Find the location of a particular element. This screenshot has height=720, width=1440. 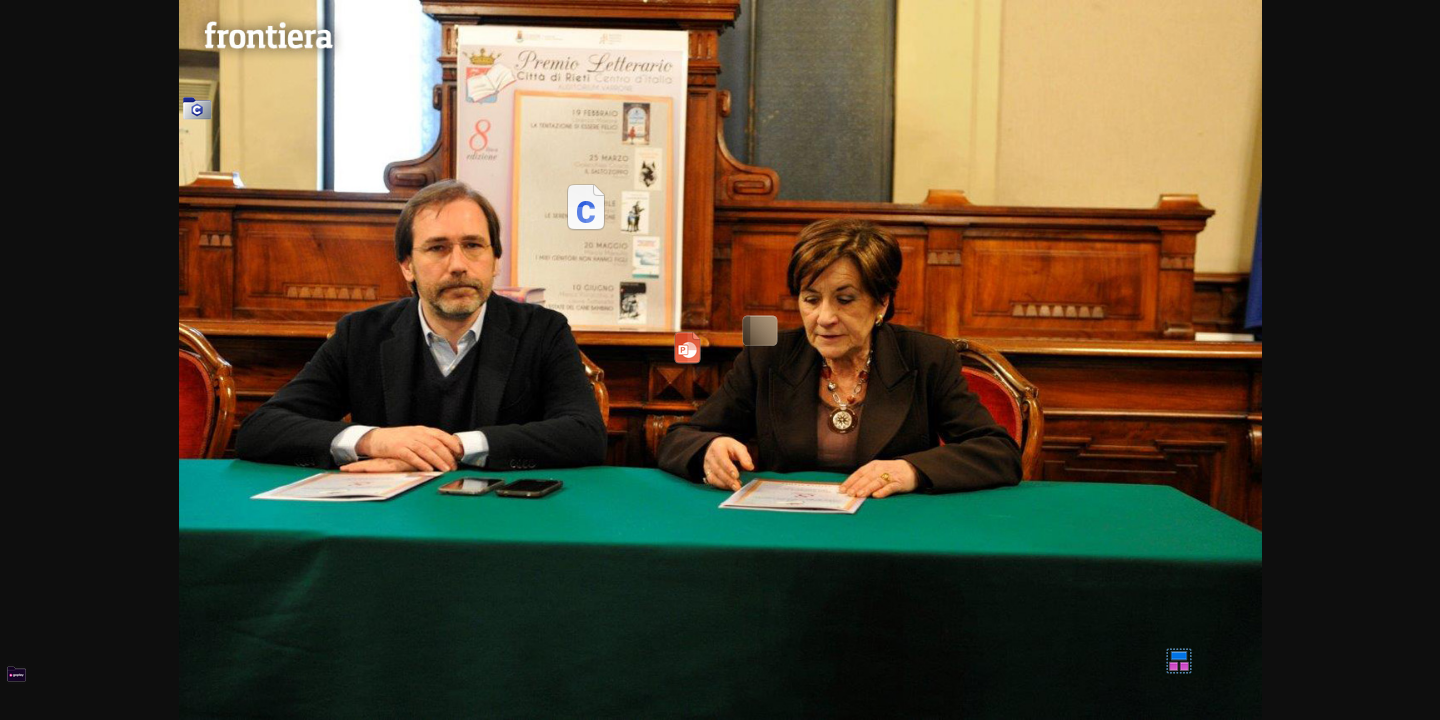

select all items in the current view is located at coordinates (1179, 661).